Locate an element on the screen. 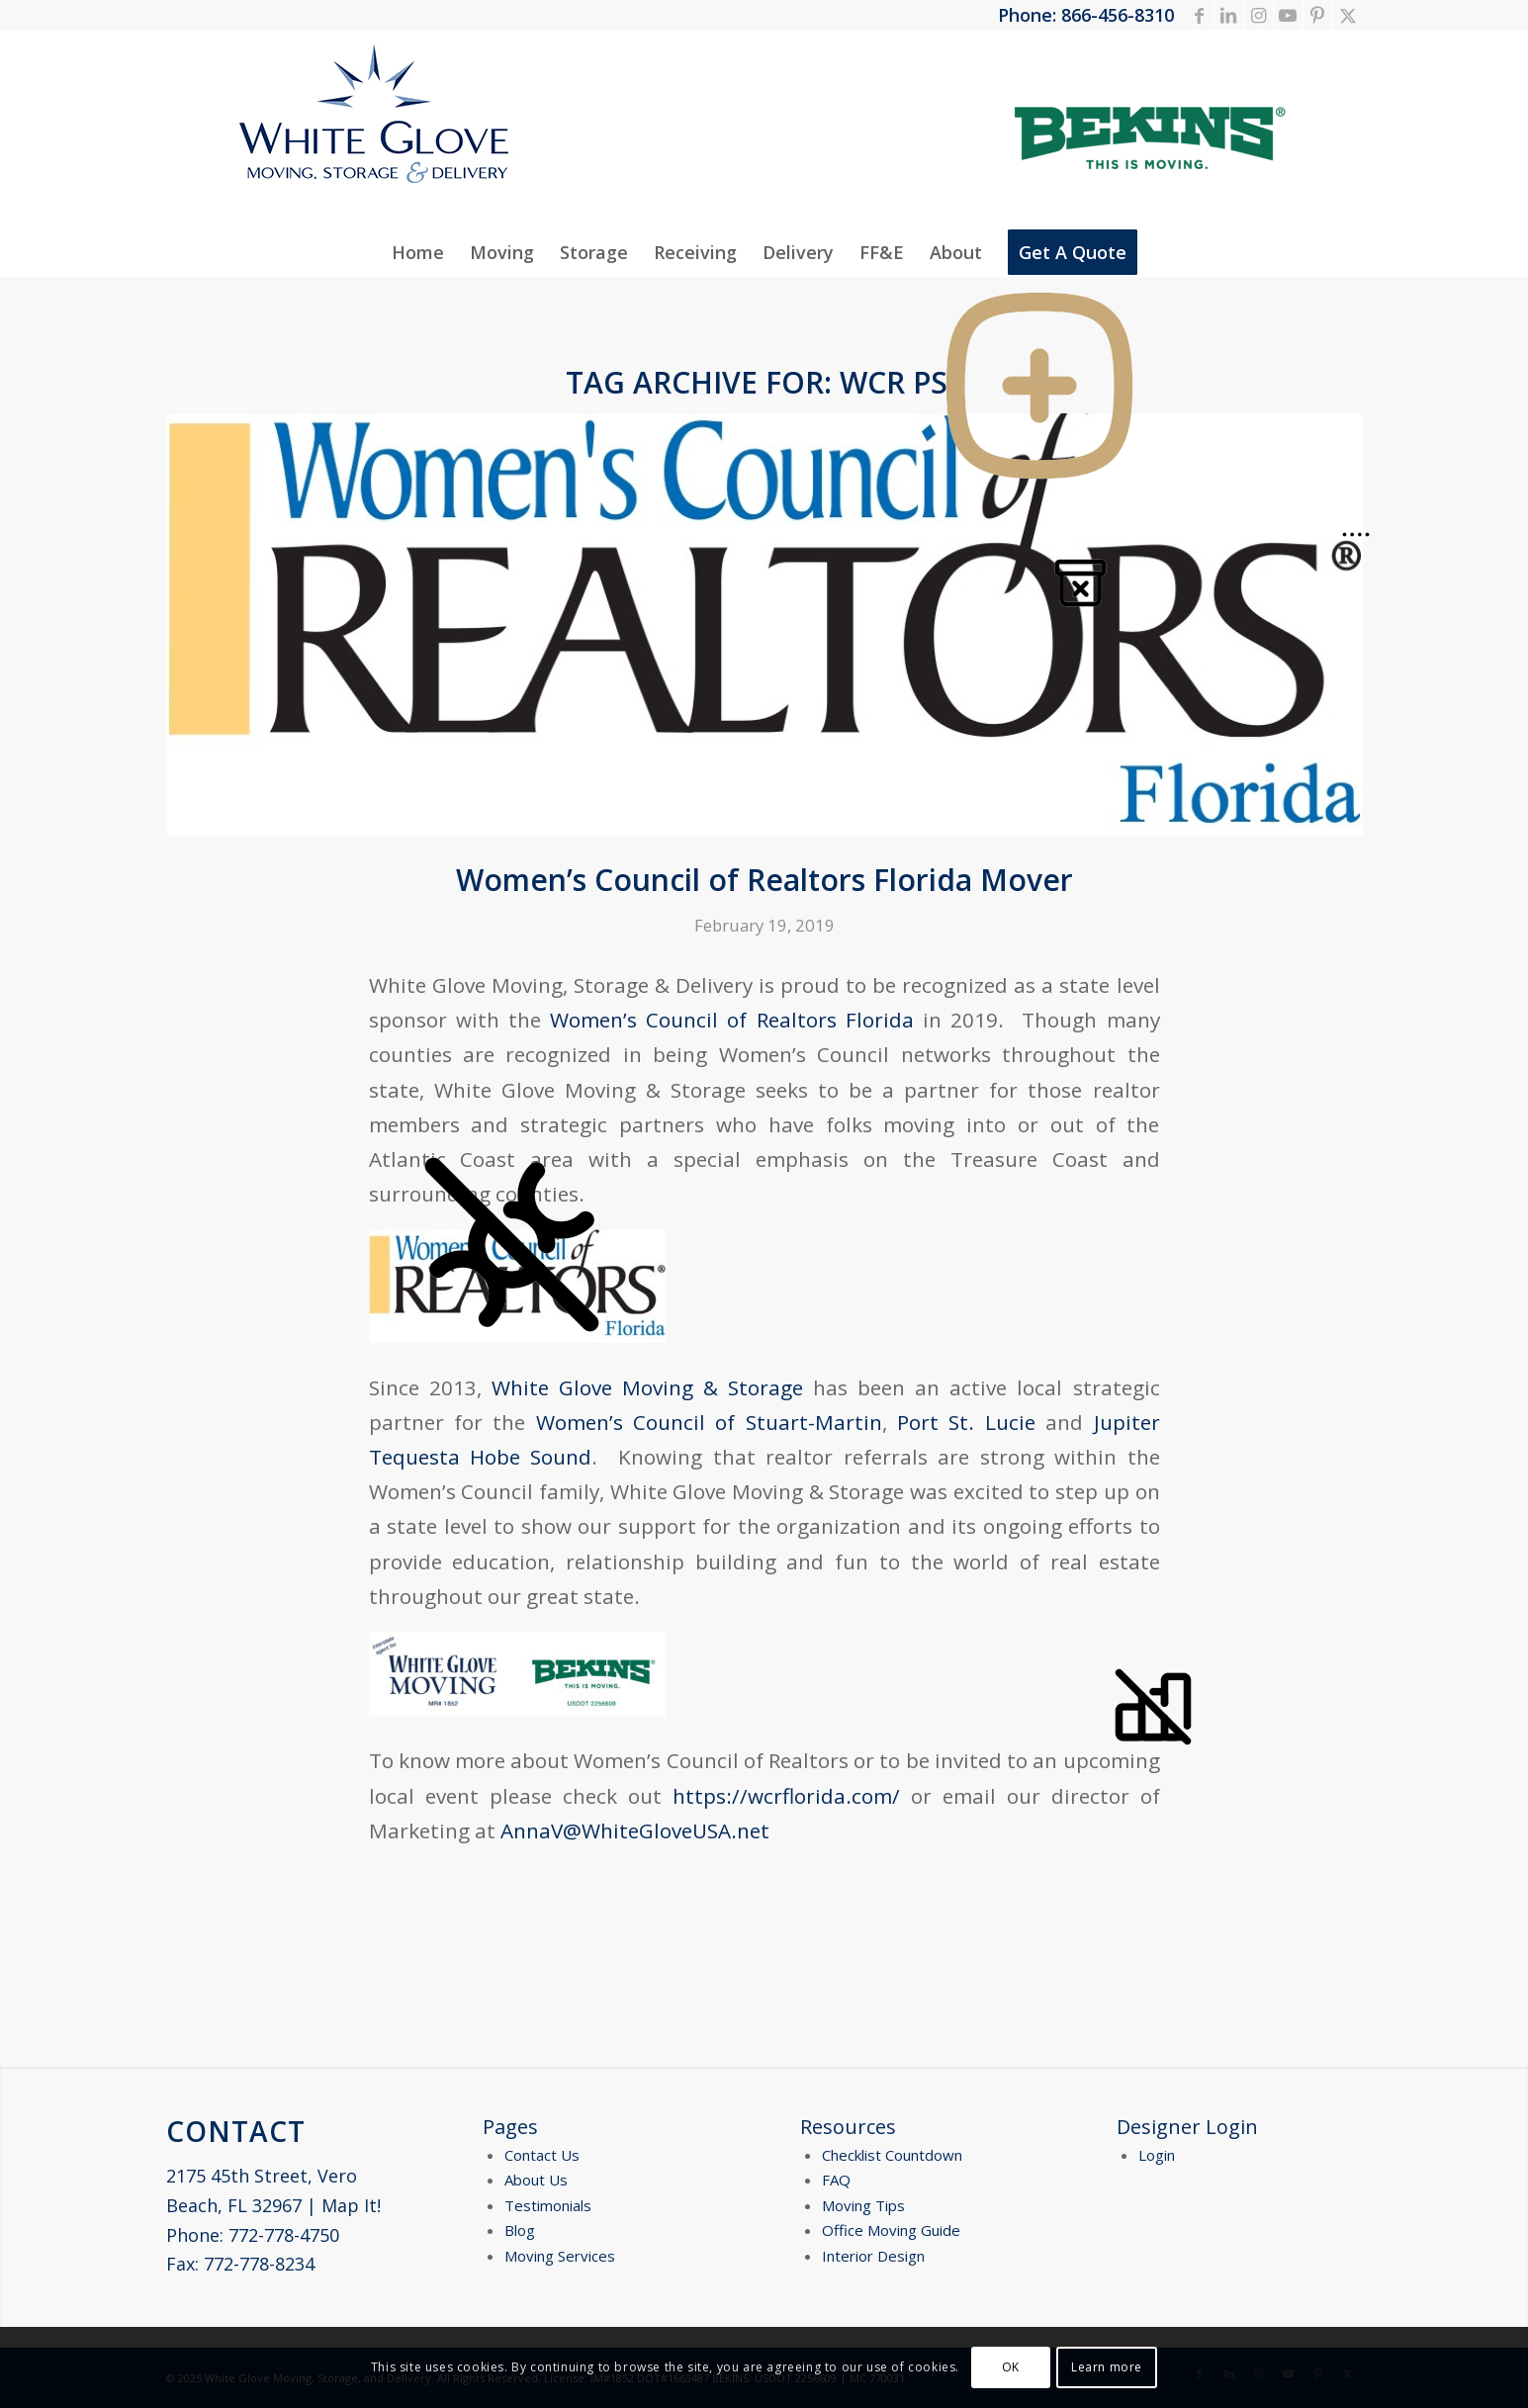 The height and width of the screenshot is (2408, 1528). remove item from archive is located at coordinates (1080, 582).